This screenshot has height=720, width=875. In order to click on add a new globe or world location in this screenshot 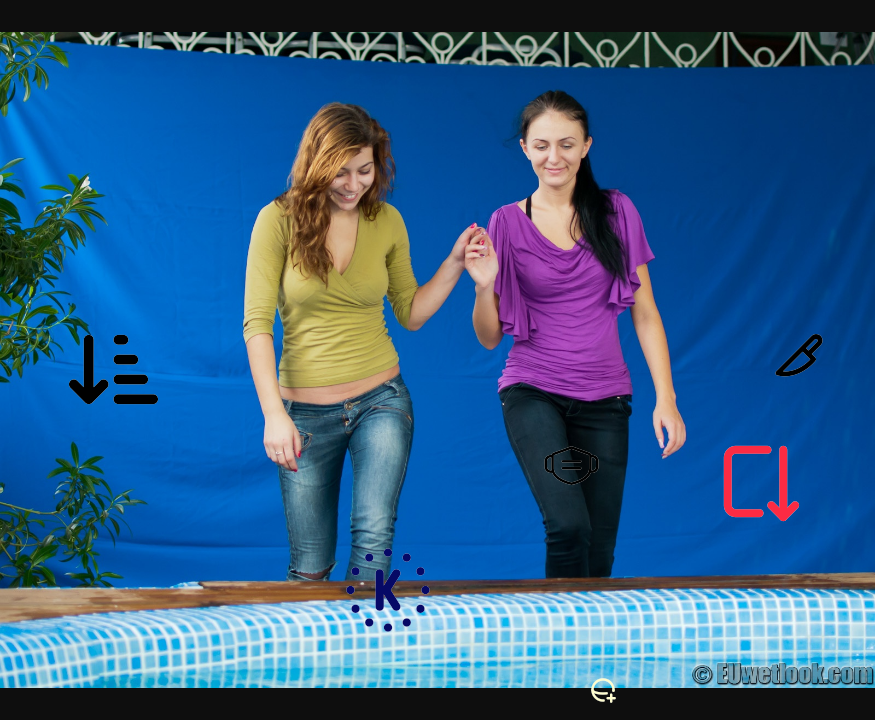, I will do `click(603, 690)`.